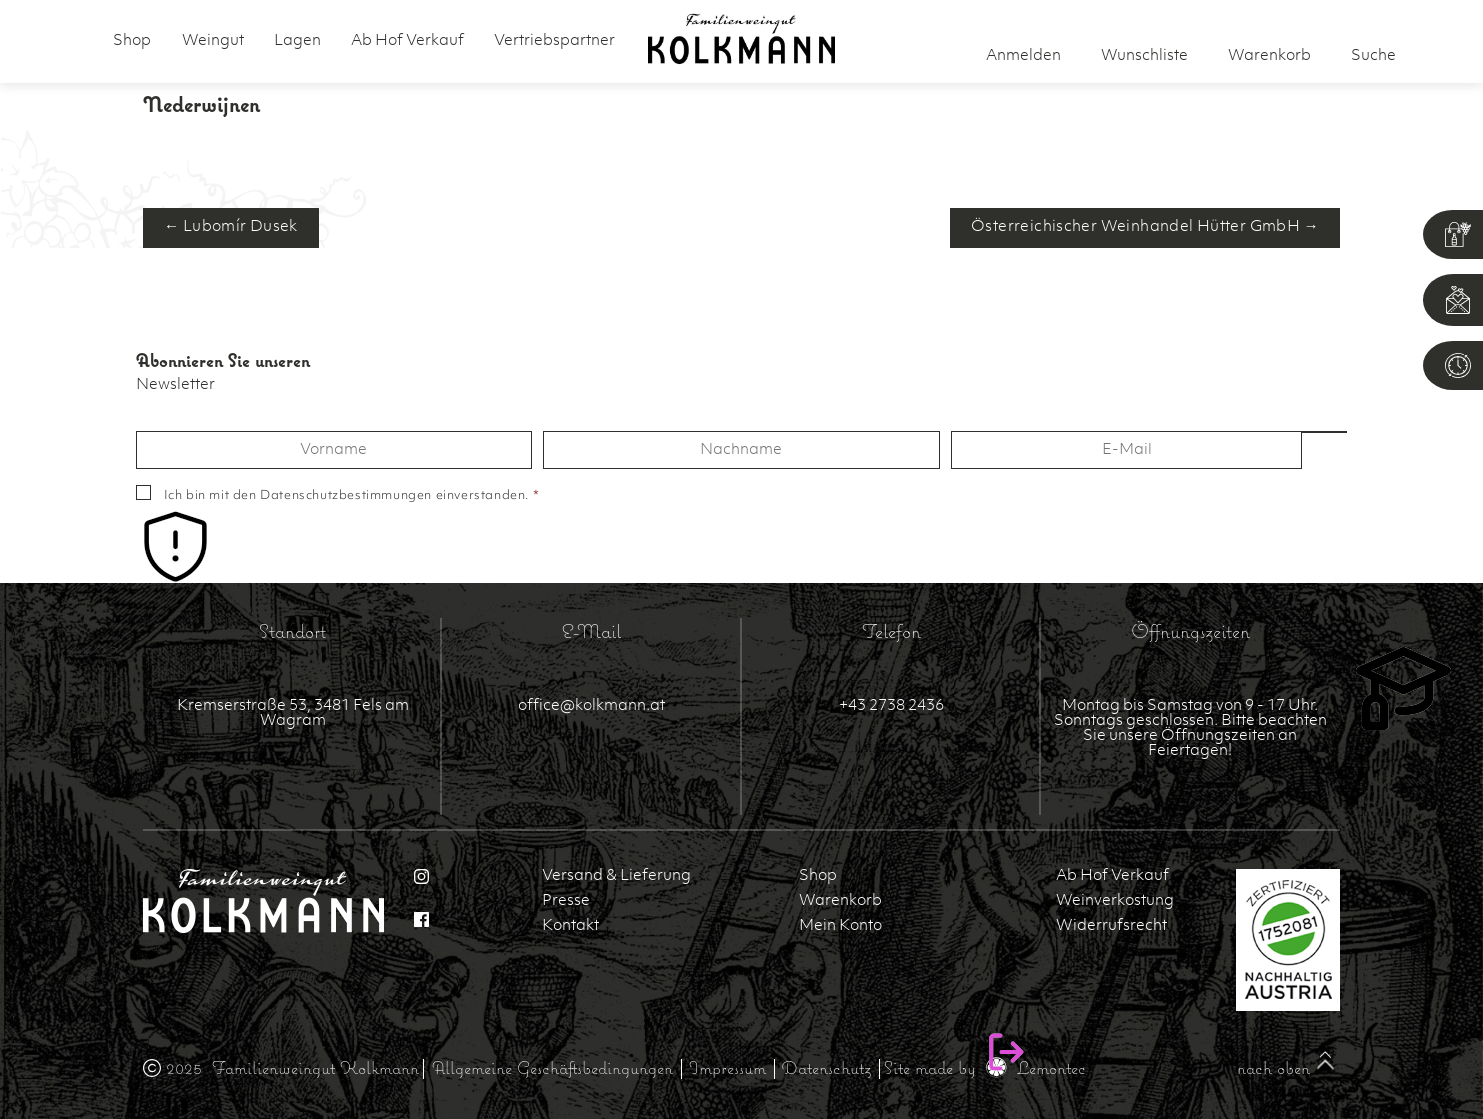 Image resolution: width=1483 pixels, height=1119 pixels. What do you see at coordinates (1005, 1052) in the screenshot?
I see `sign out of your account` at bounding box center [1005, 1052].